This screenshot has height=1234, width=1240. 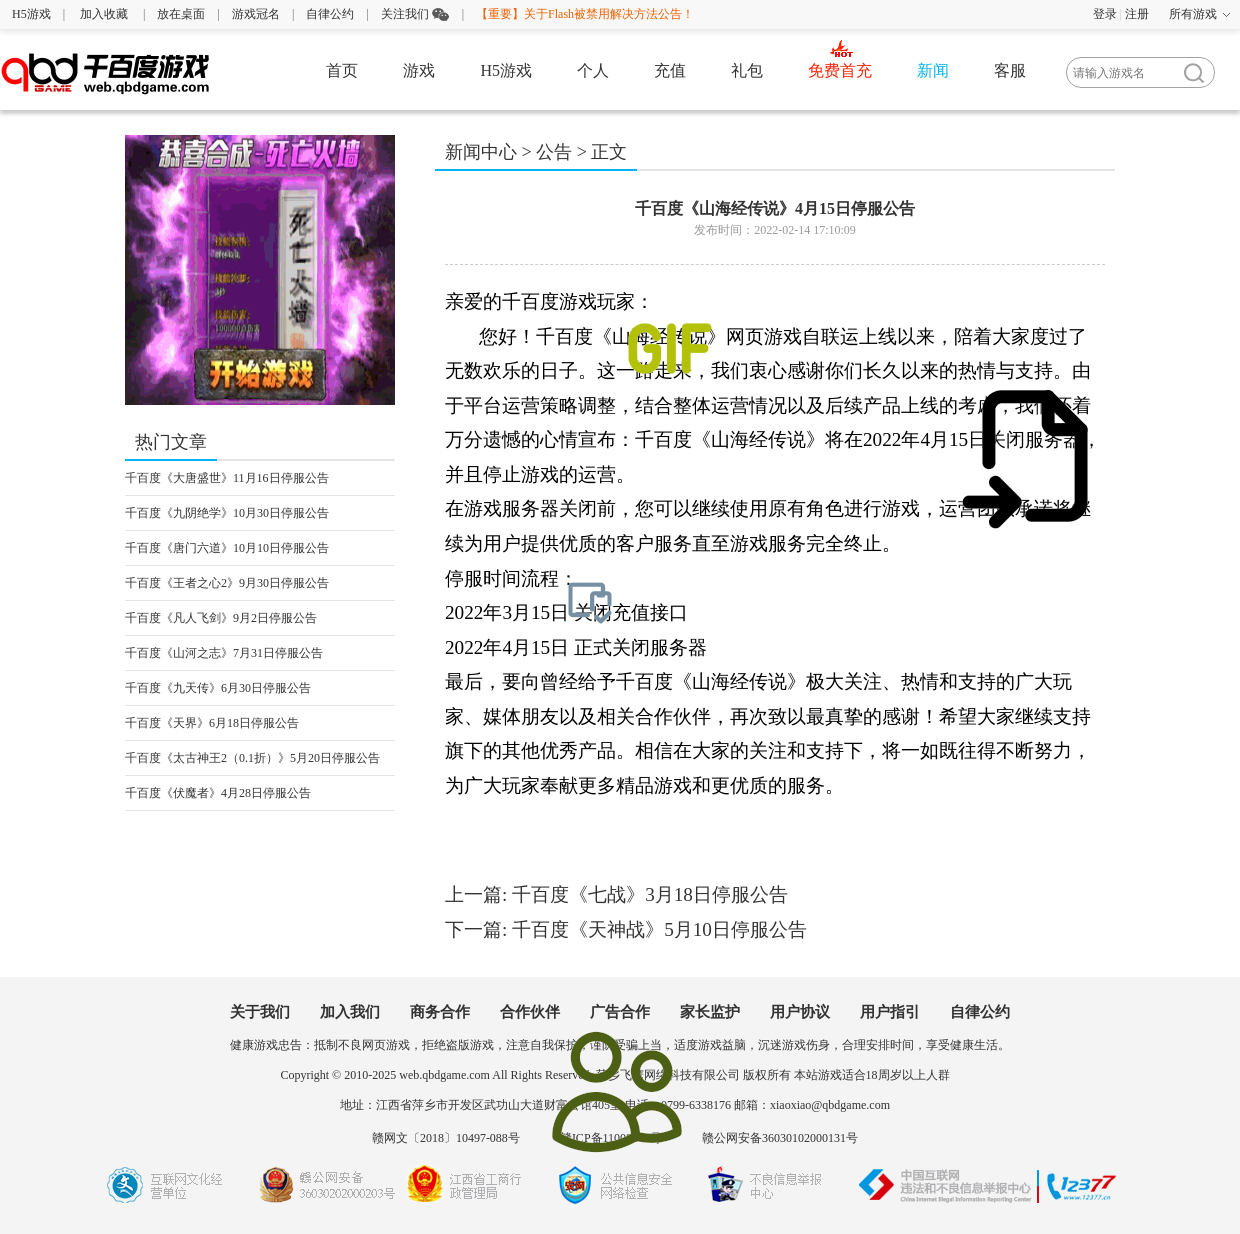 I want to click on devices successfully synced or connected, so click(x=590, y=602).